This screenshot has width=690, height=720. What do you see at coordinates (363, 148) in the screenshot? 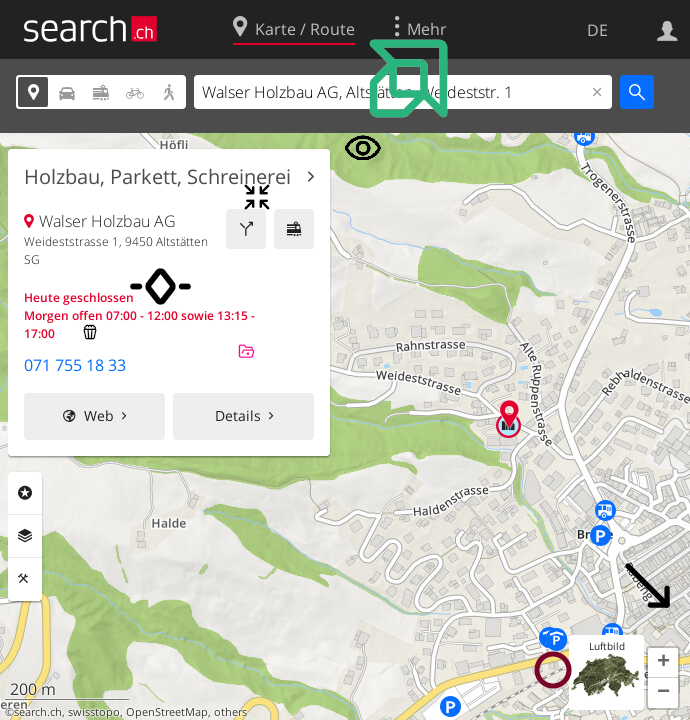
I see `toggle password visibility` at bounding box center [363, 148].